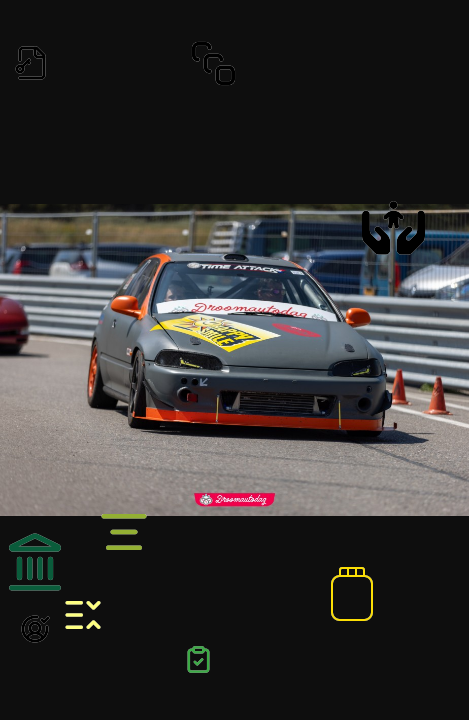 The height and width of the screenshot is (720, 469). I want to click on view nearby landmarks or points of interest, so click(35, 562).